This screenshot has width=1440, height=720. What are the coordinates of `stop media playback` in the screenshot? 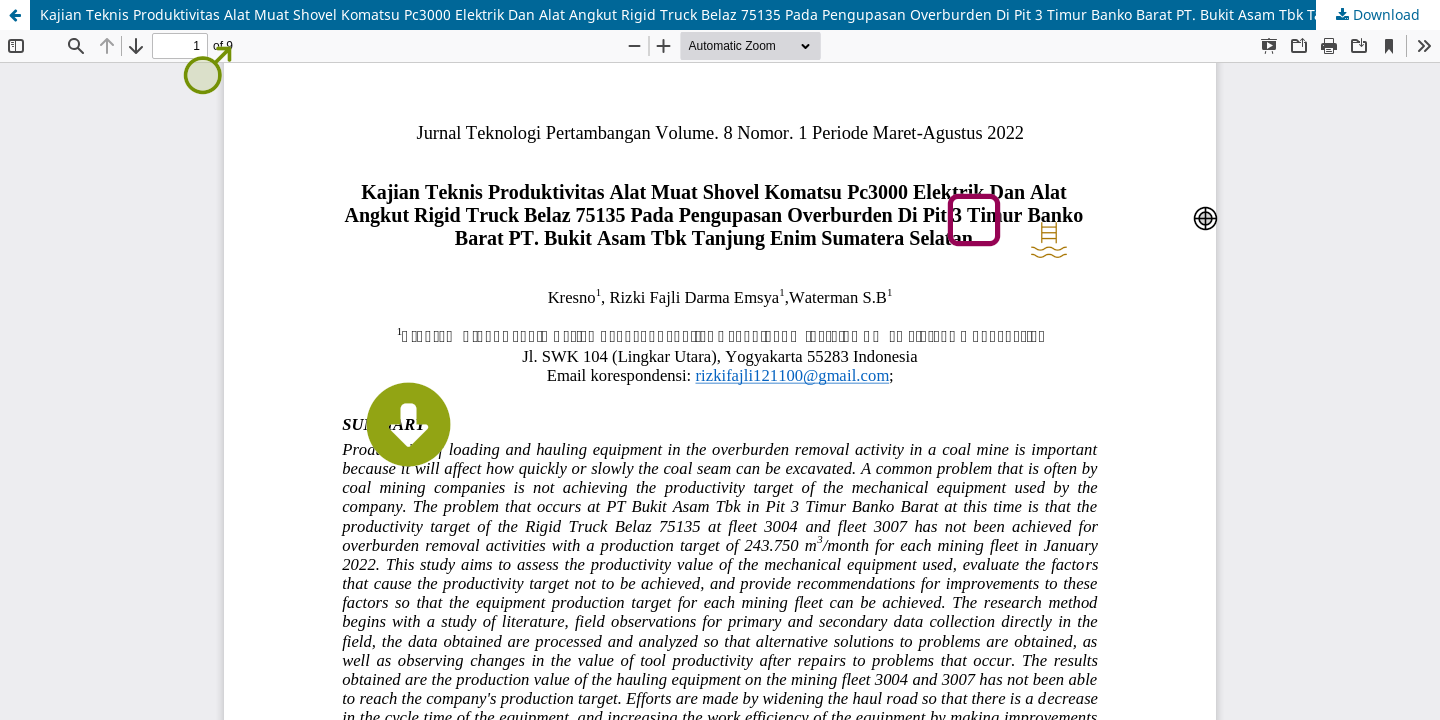 It's located at (974, 220).